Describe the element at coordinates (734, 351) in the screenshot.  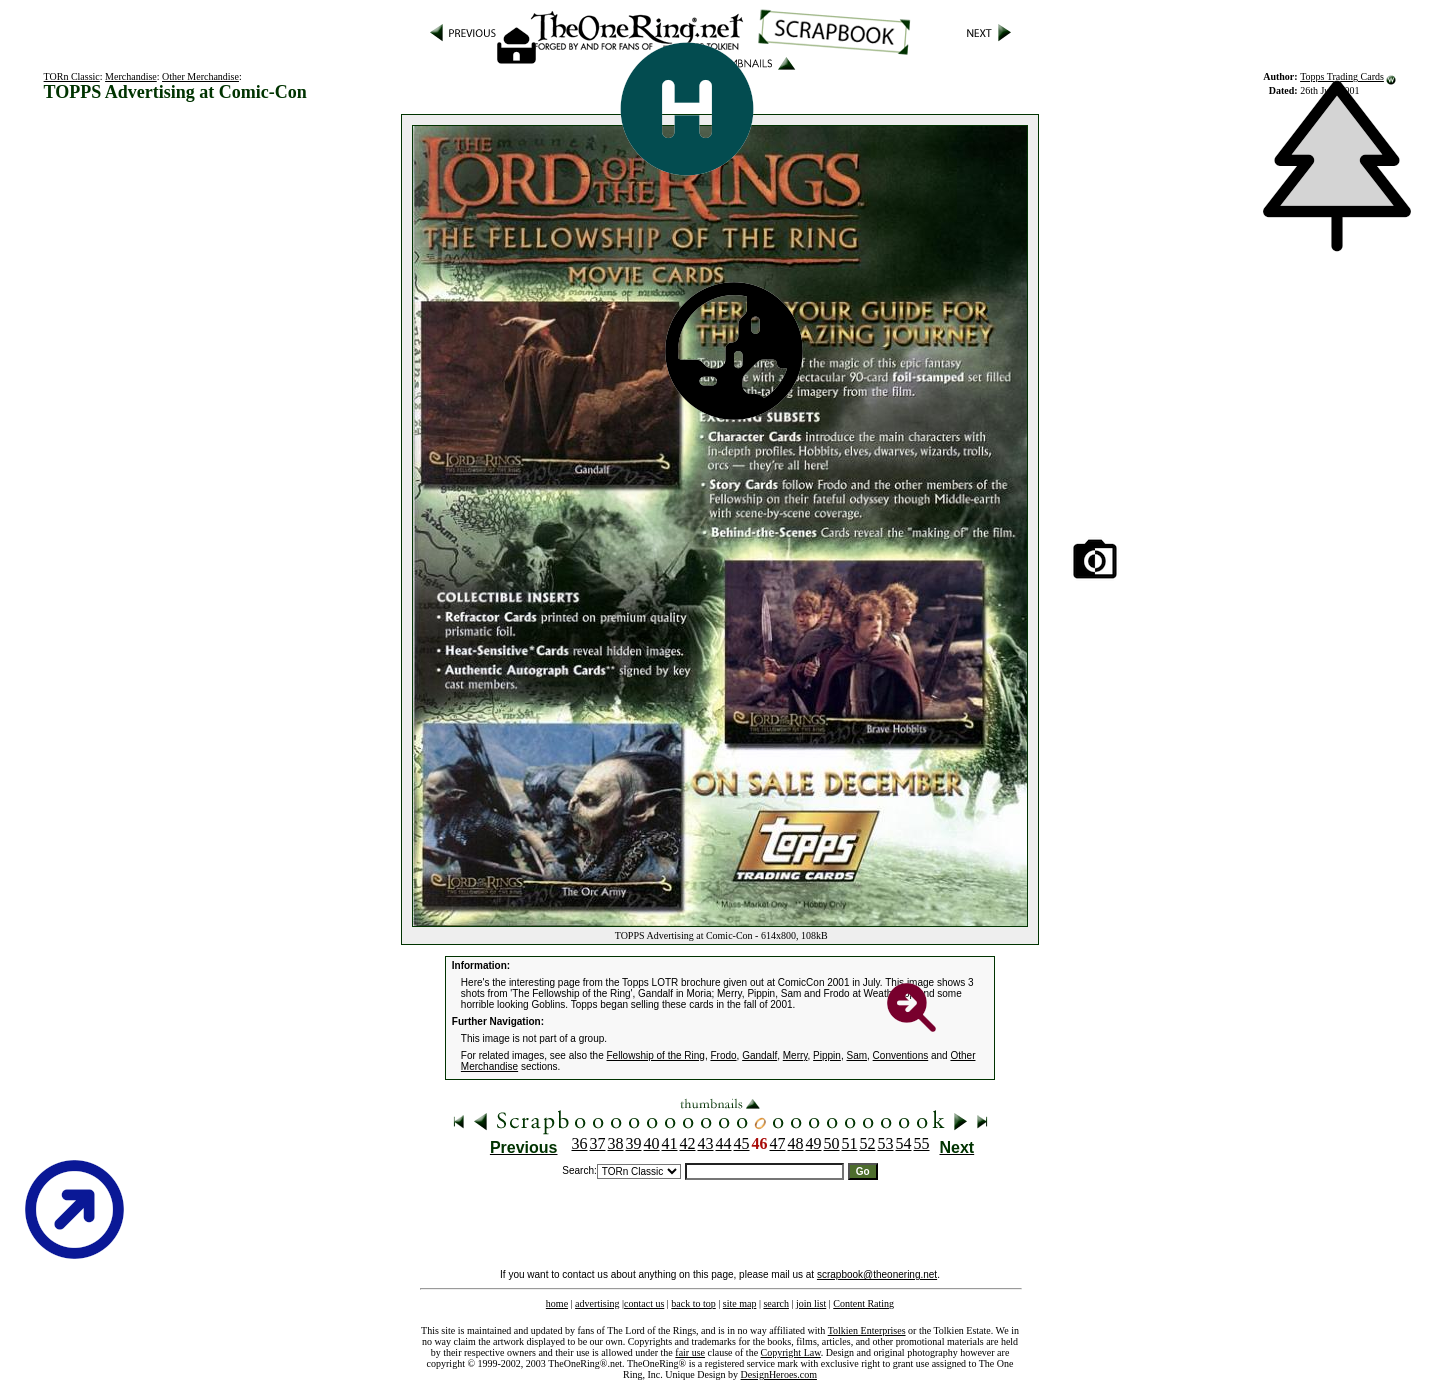
I see `view asia-pacific region settings` at that location.